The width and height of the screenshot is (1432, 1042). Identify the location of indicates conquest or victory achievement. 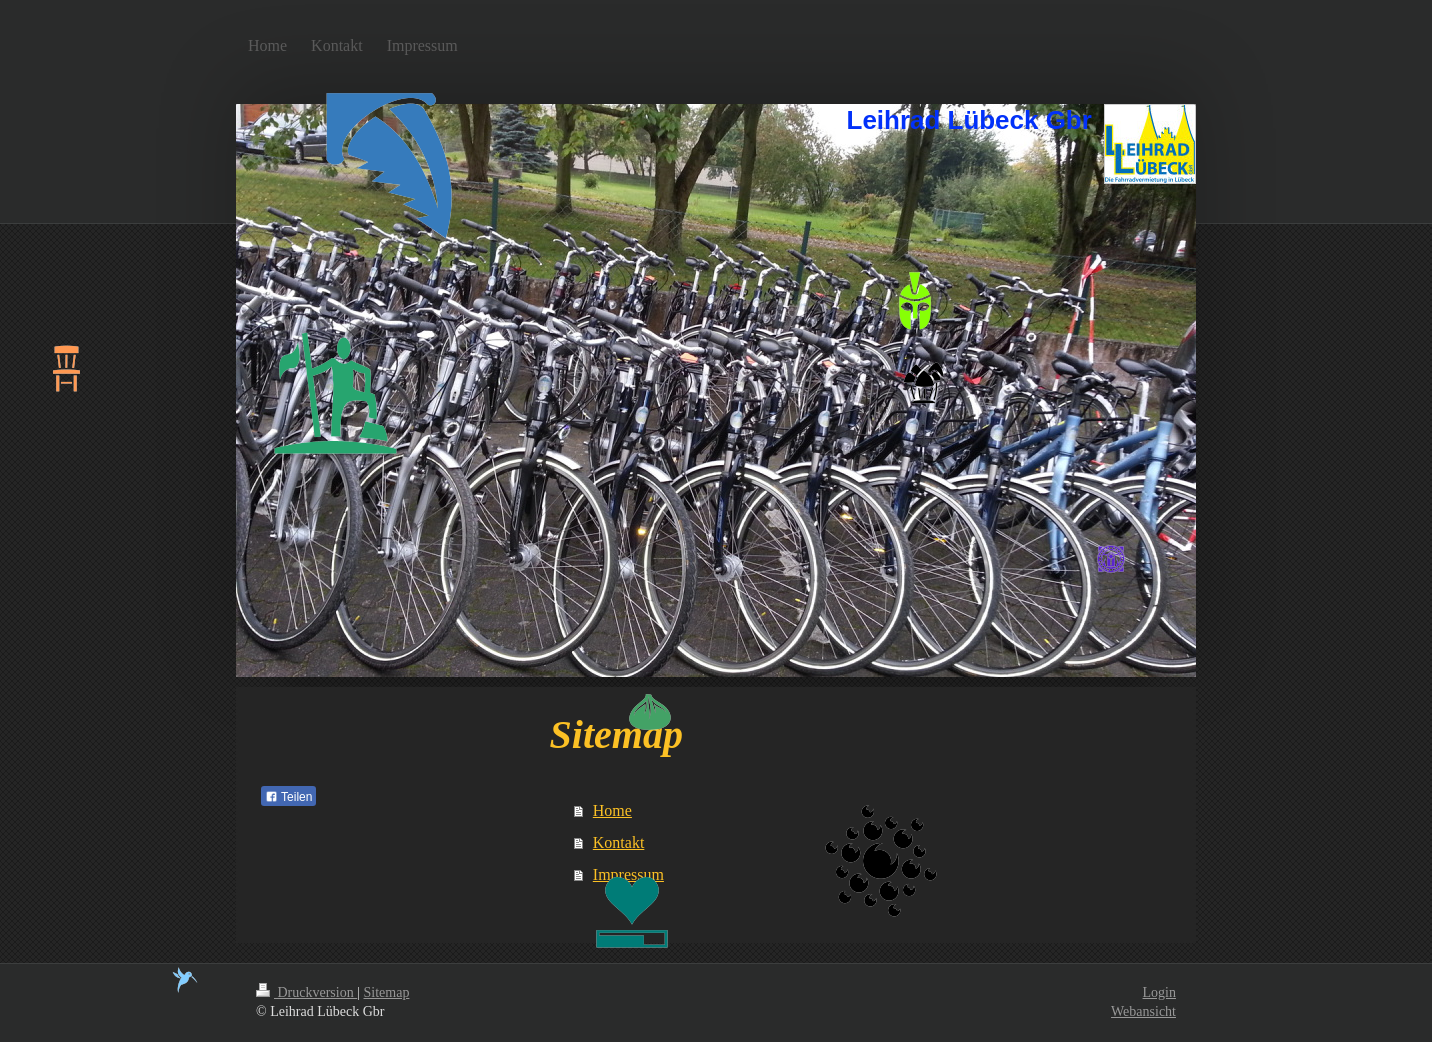
(335, 393).